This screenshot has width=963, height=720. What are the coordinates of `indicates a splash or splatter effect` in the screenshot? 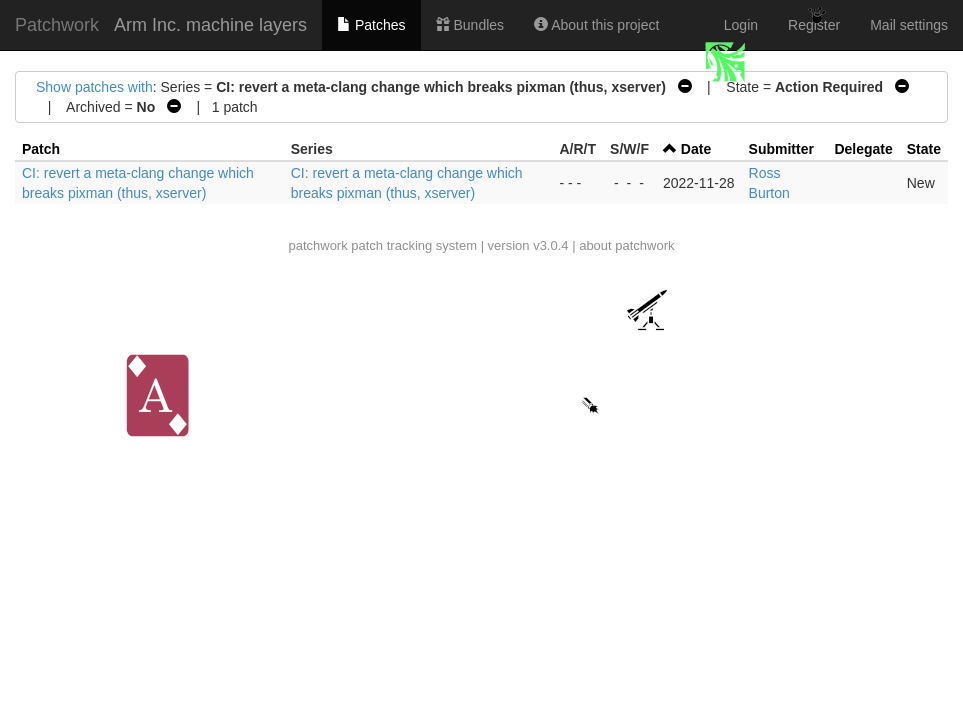 It's located at (817, 15).